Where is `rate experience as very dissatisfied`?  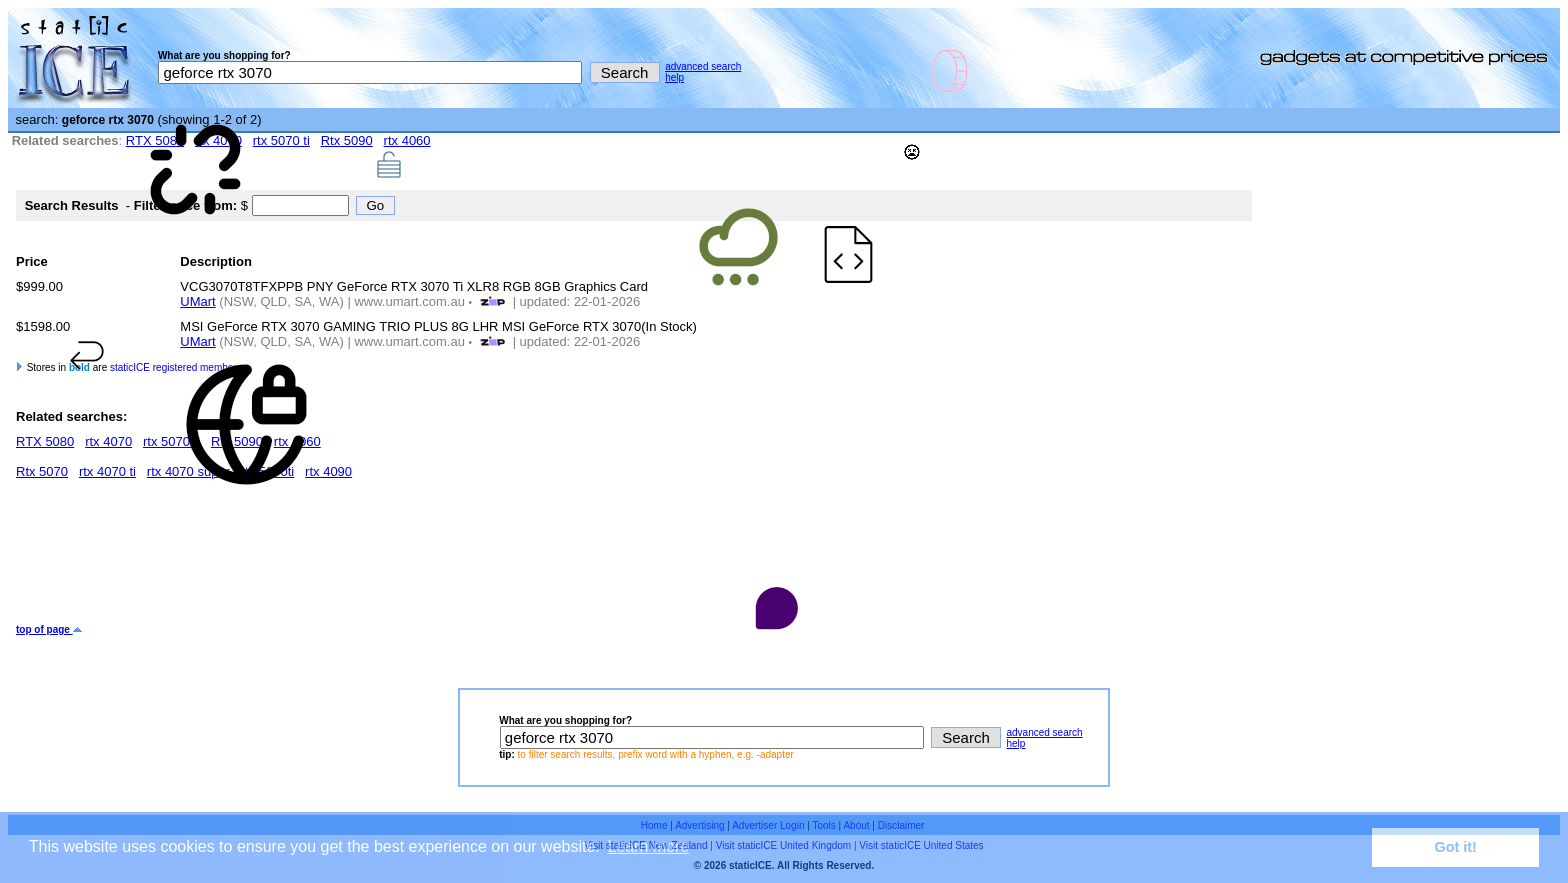 rate experience as very dissatisfied is located at coordinates (912, 152).